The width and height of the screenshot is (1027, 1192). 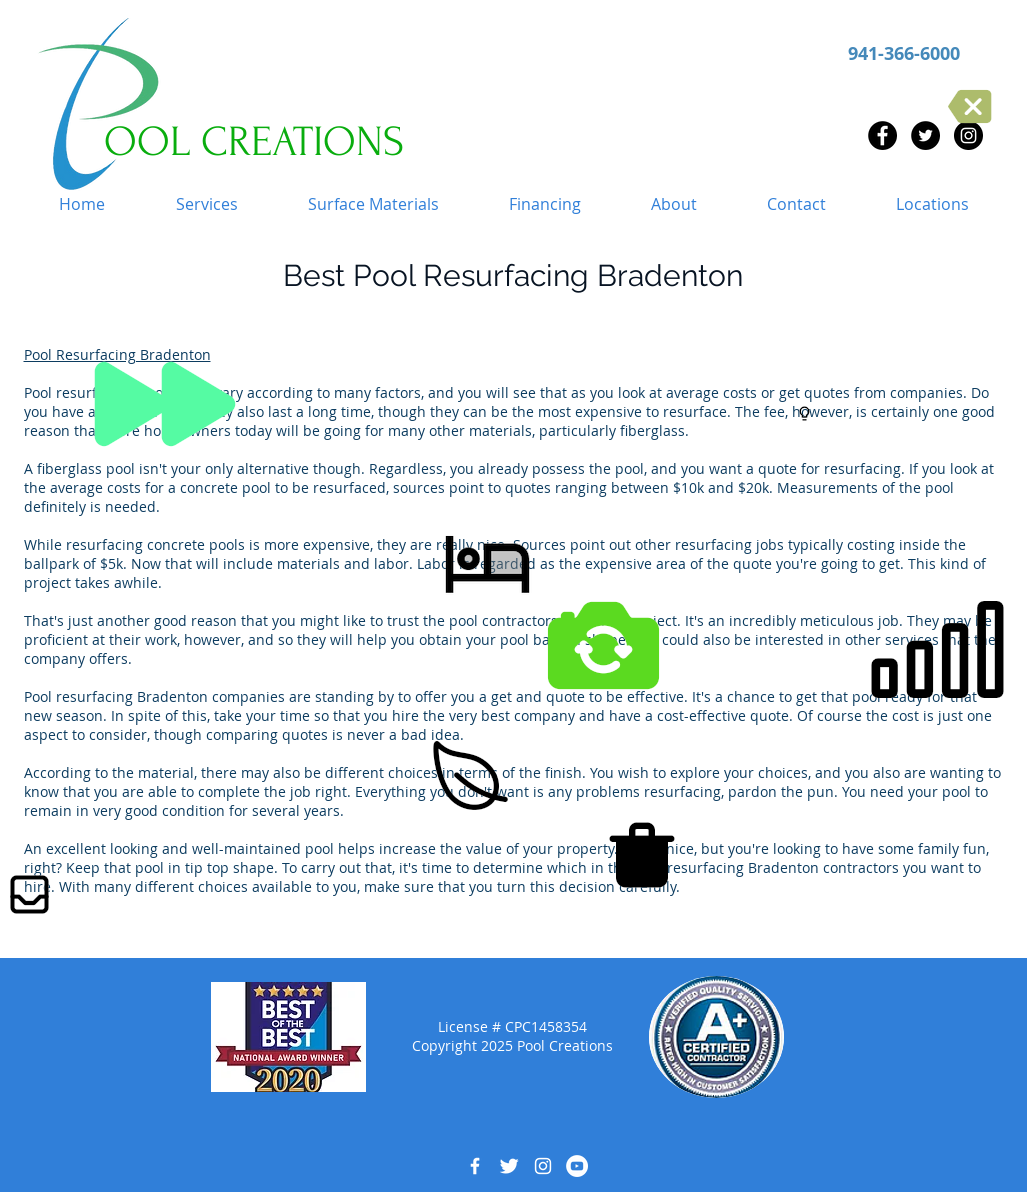 What do you see at coordinates (971, 106) in the screenshot?
I see `delete the last character entered` at bounding box center [971, 106].